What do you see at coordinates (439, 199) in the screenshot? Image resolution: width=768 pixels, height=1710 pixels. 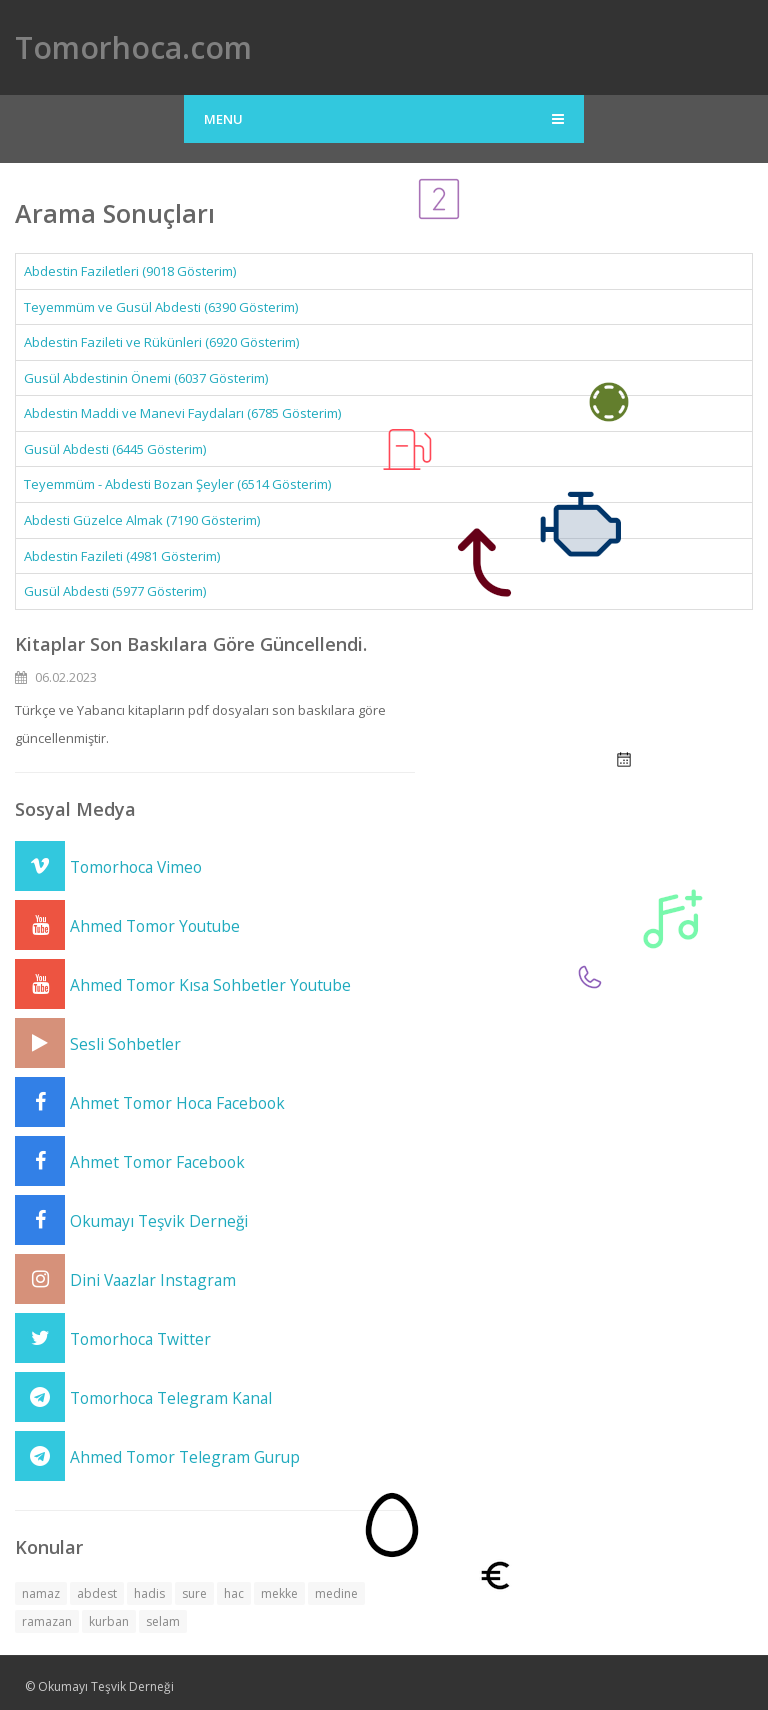 I see `indicates step two in a multi-step process` at bounding box center [439, 199].